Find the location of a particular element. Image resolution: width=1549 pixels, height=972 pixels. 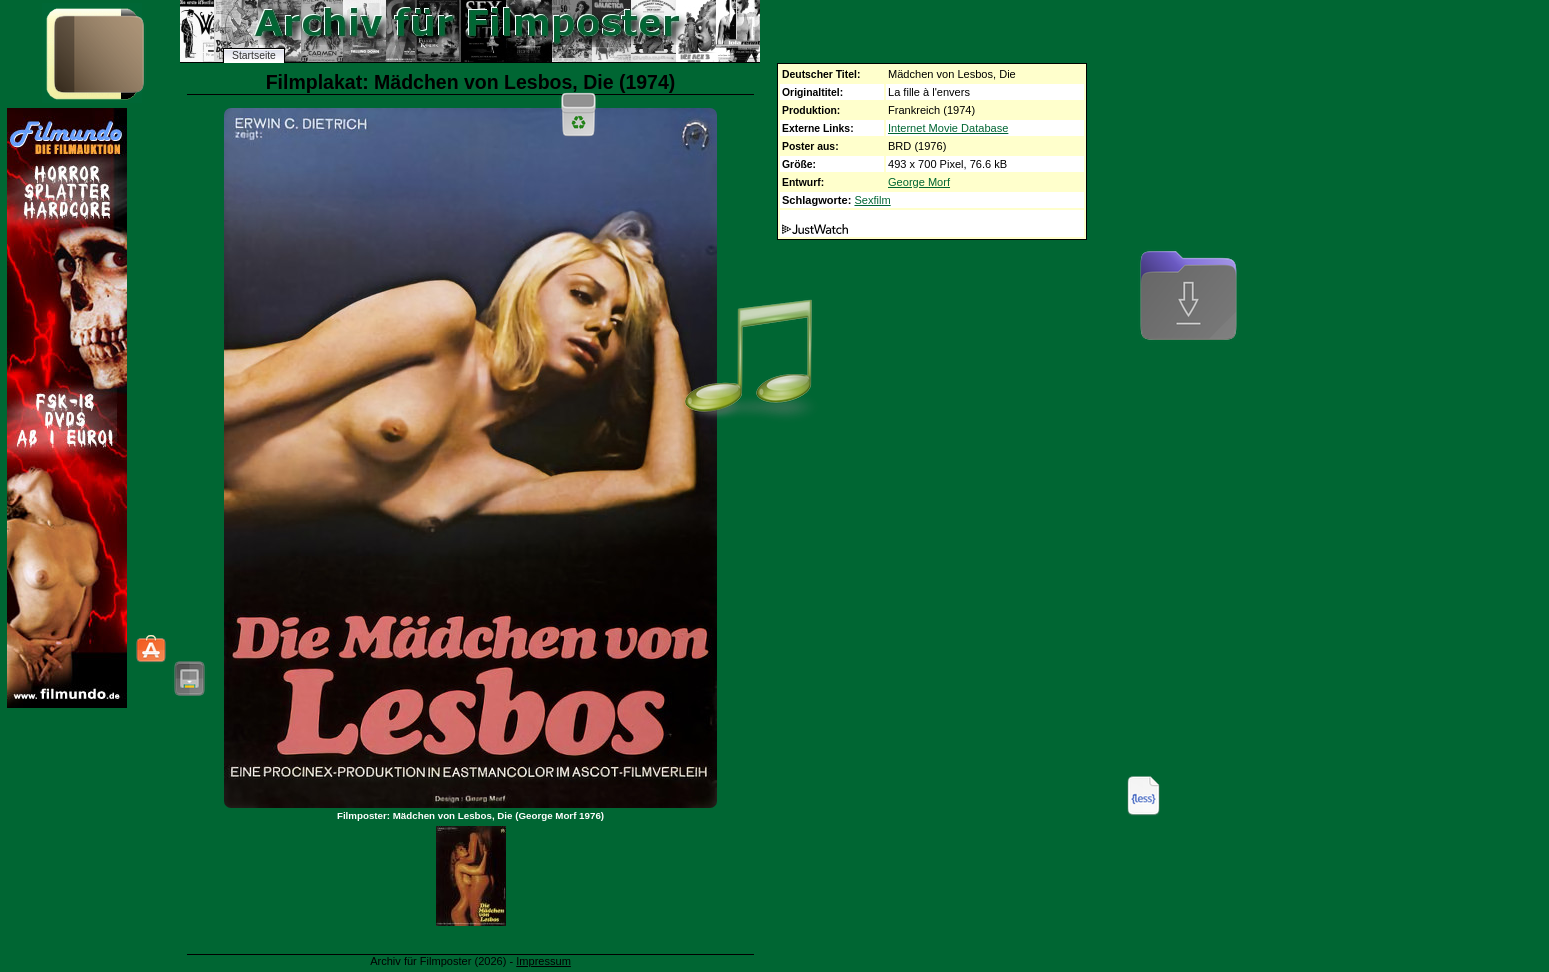

access desktop folder is located at coordinates (99, 51).